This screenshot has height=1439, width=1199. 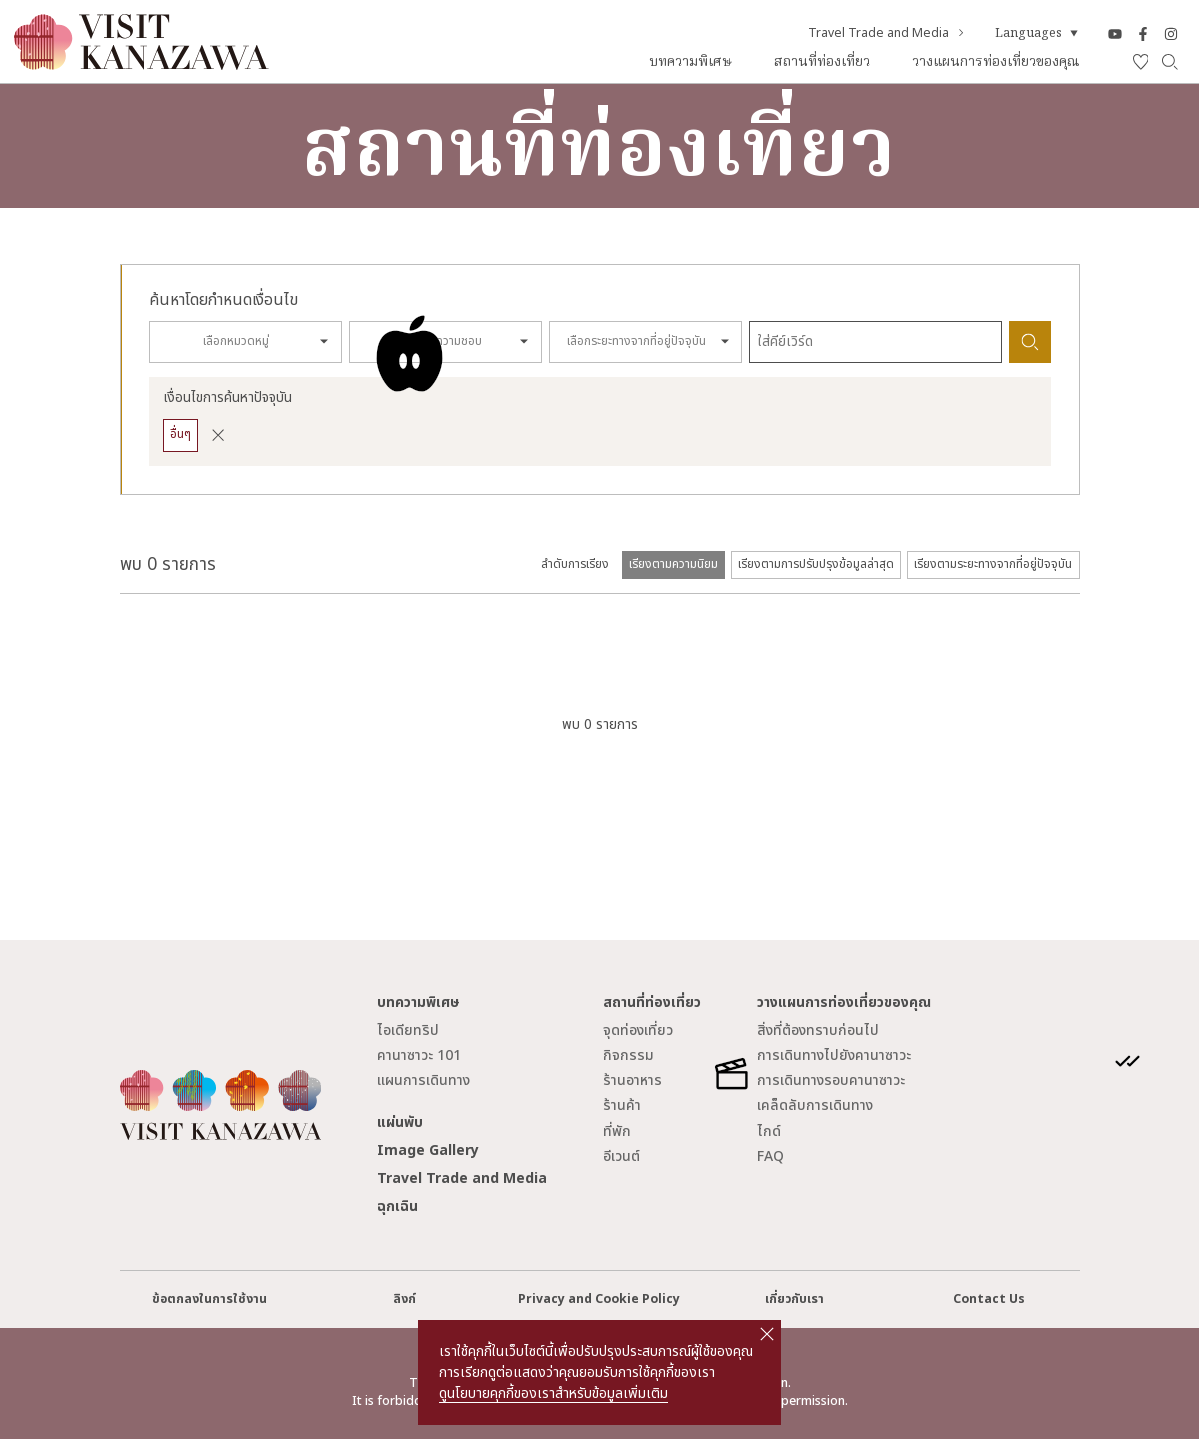 I want to click on view nutrition information, so click(x=409, y=353).